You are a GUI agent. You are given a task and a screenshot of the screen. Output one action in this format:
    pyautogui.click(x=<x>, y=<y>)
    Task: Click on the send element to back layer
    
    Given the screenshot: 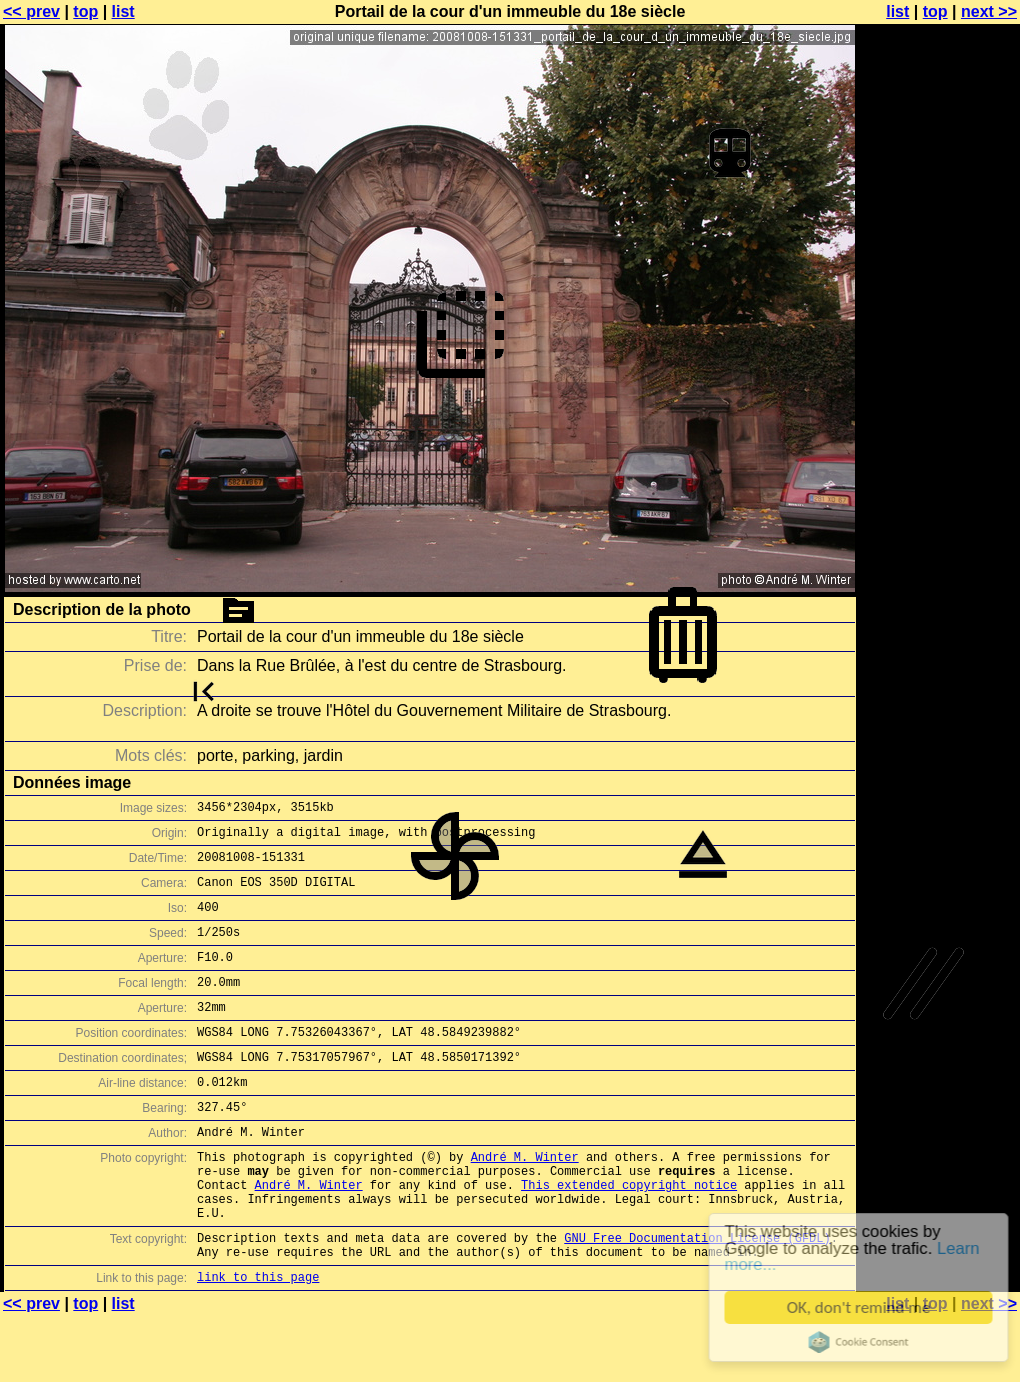 What is the action you would take?
    pyautogui.click(x=461, y=335)
    